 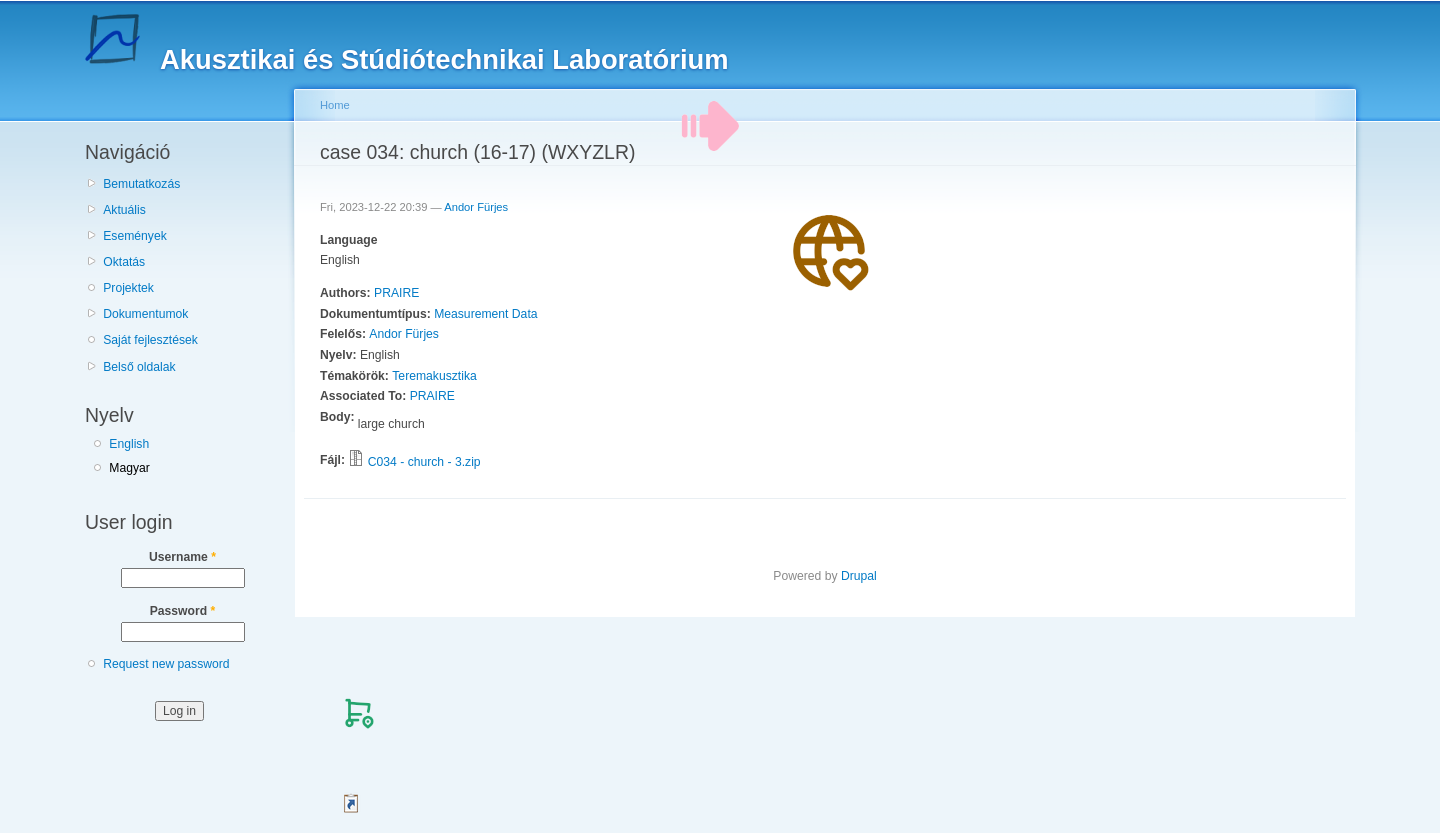 What do you see at coordinates (829, 251) in the screenshot?
I see `support global causes or charities` at bounding box center [829, 251].